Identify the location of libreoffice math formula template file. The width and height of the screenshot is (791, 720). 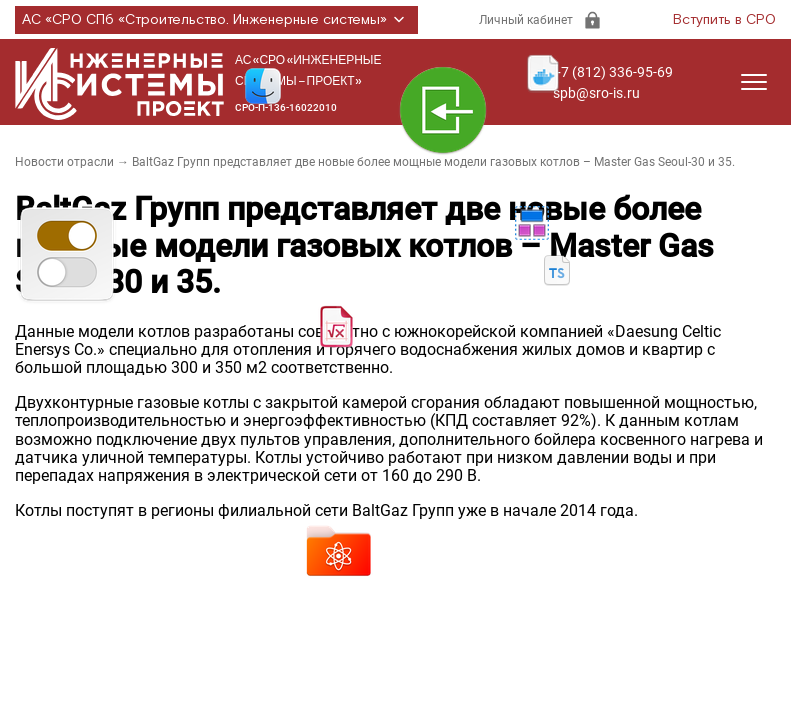
(336, 326).